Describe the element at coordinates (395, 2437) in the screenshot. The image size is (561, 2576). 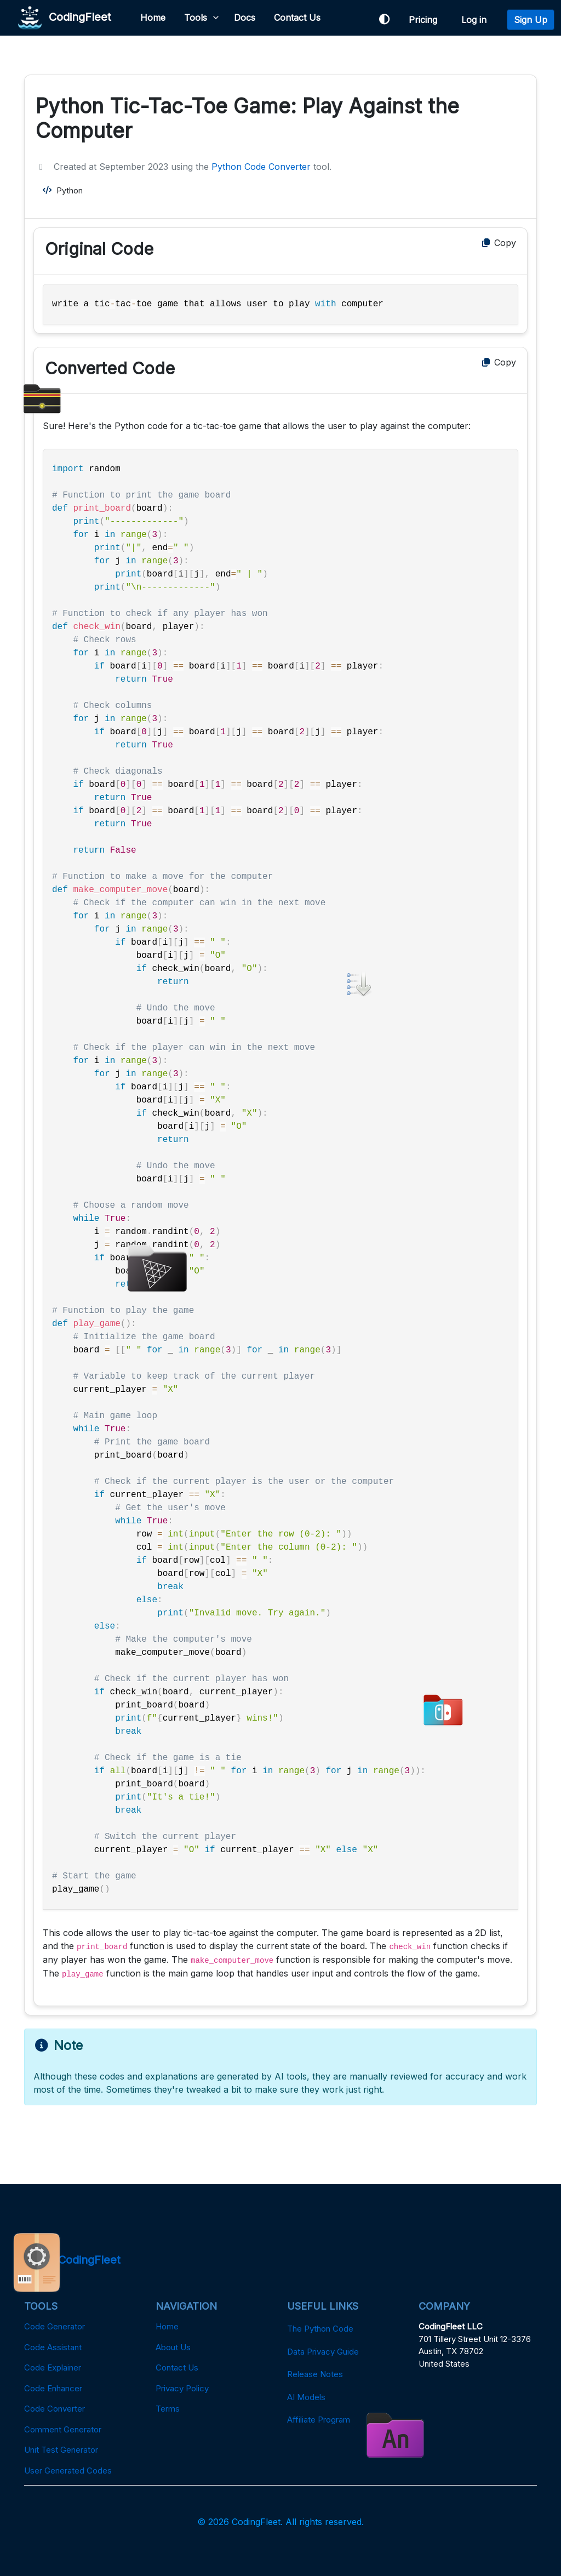
I see `open folder containing Adobe Animate project files` at that location.